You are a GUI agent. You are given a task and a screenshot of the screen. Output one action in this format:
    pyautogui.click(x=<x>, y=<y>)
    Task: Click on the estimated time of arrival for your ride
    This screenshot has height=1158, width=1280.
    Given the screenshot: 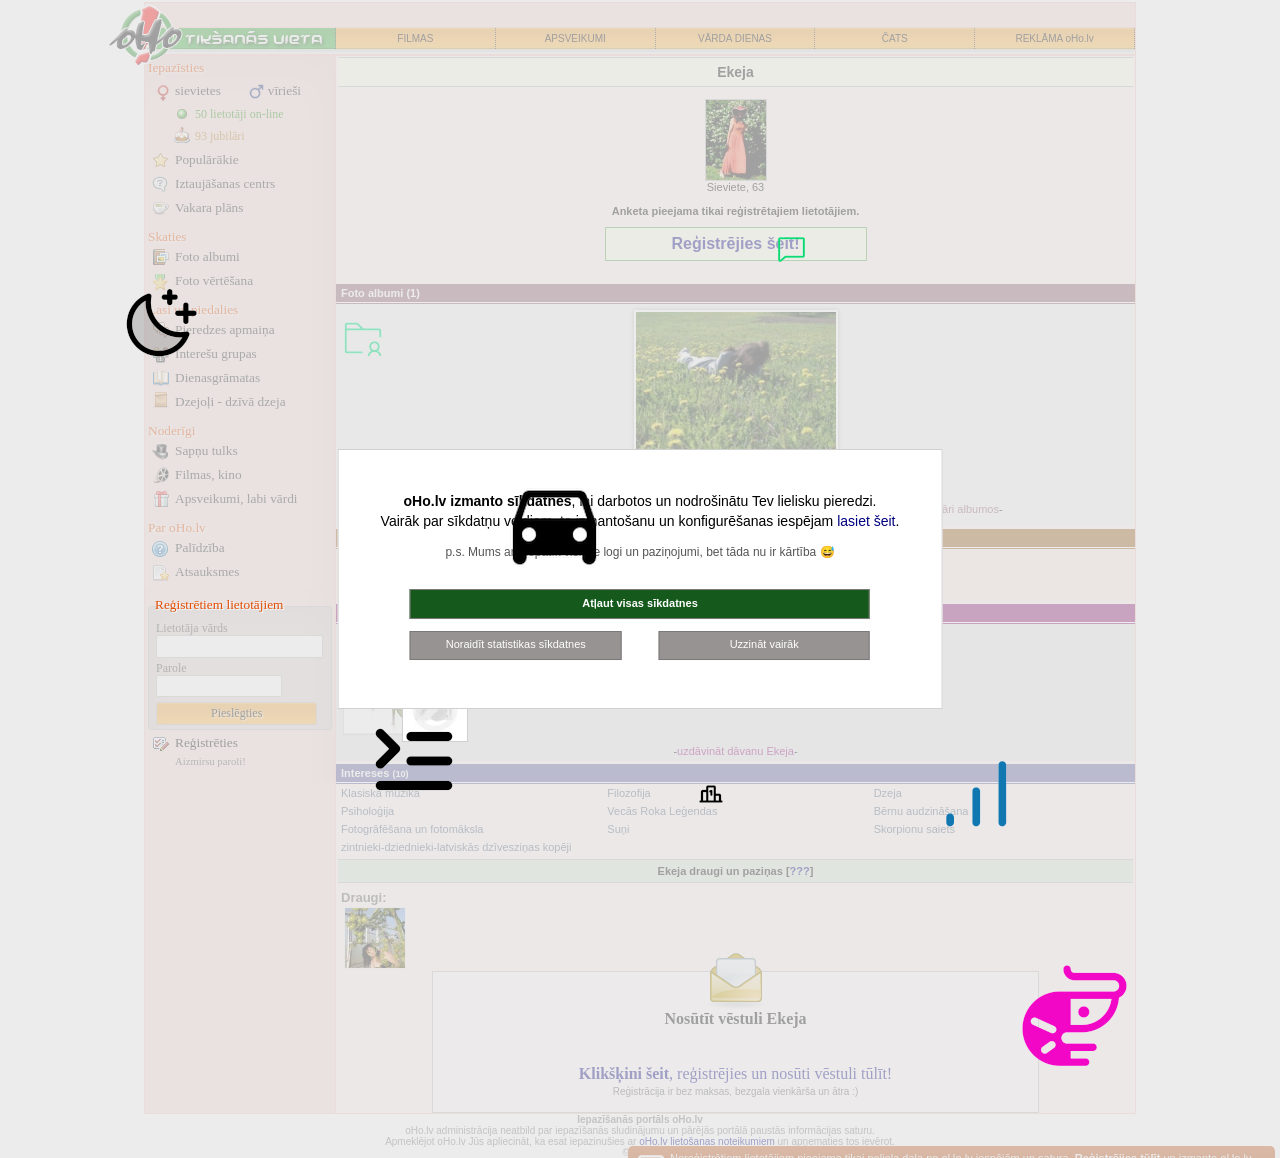 What is the action you would take?
    pyautogui.click(x=554, y=527)
    